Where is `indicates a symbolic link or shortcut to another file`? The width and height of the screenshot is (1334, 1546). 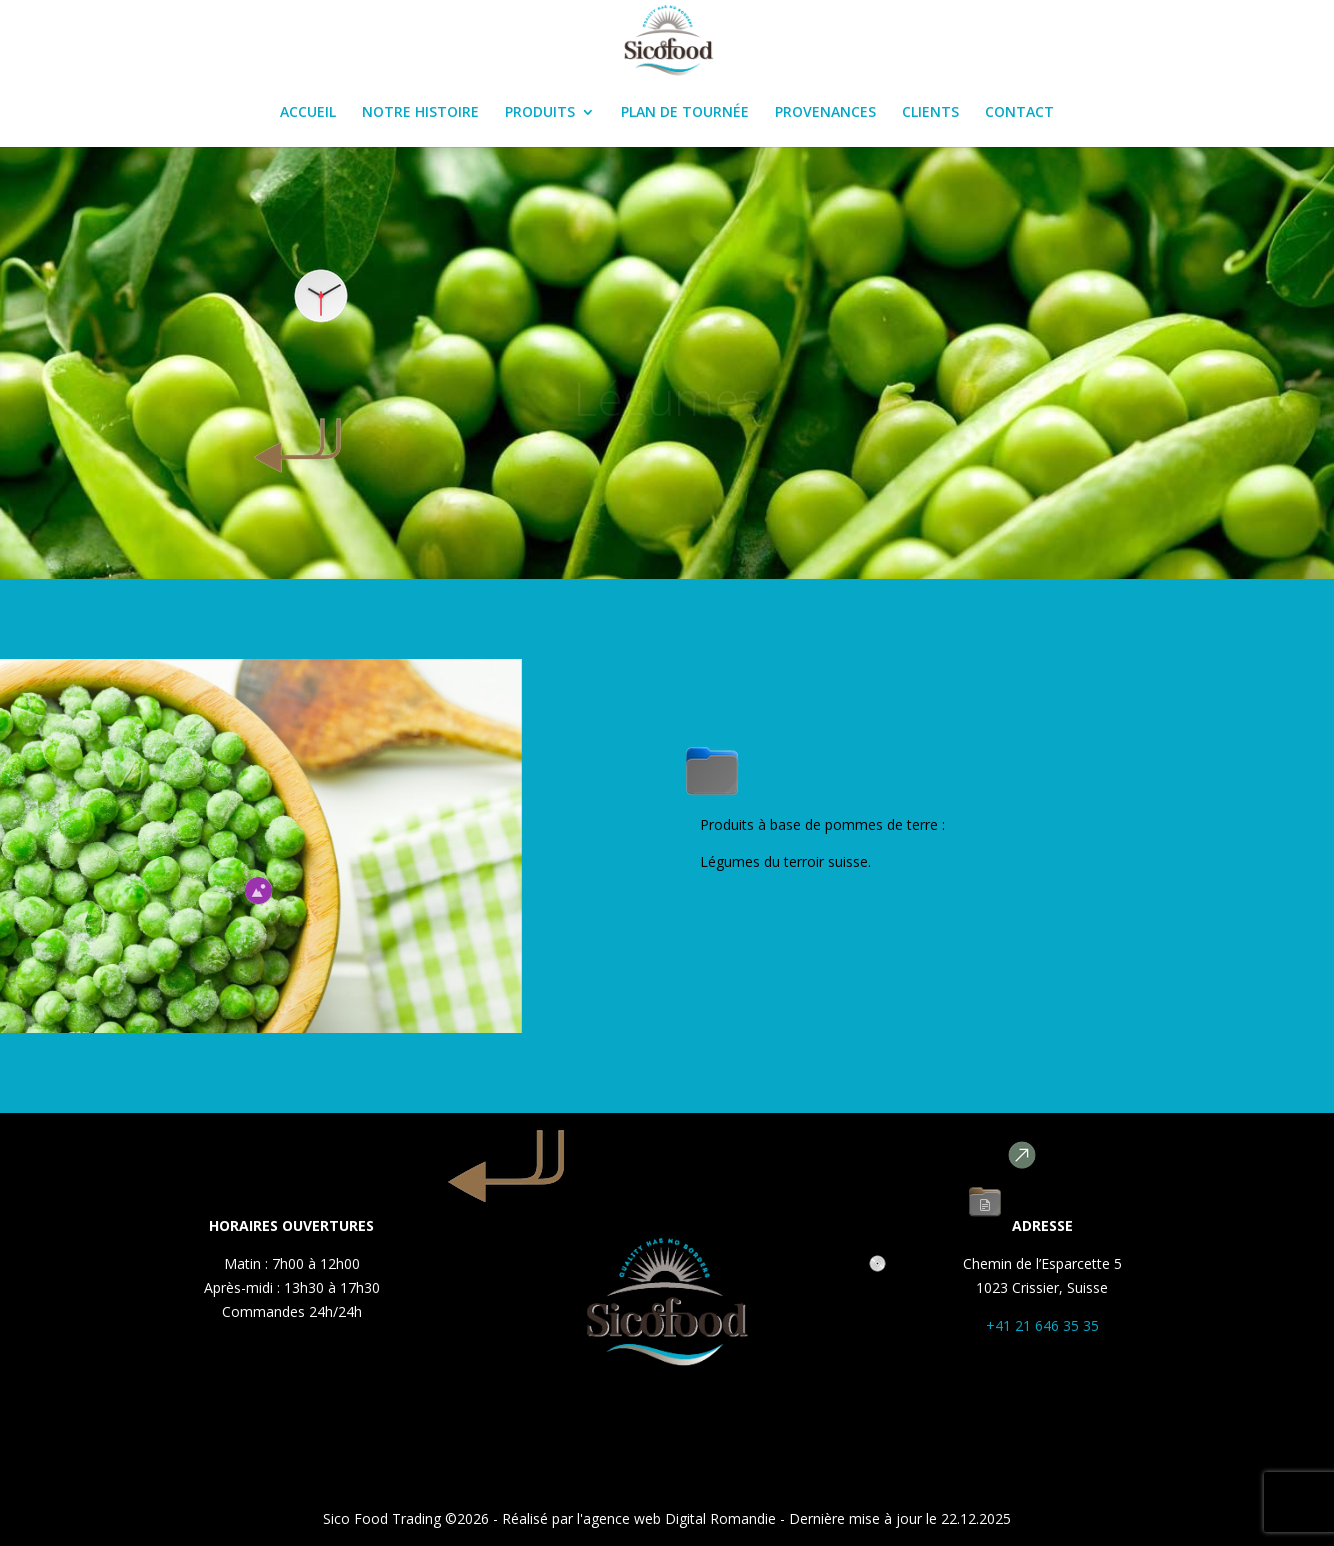
indicates a symbolic link or shortcut to another file is located at coordinates (1022, 1155).